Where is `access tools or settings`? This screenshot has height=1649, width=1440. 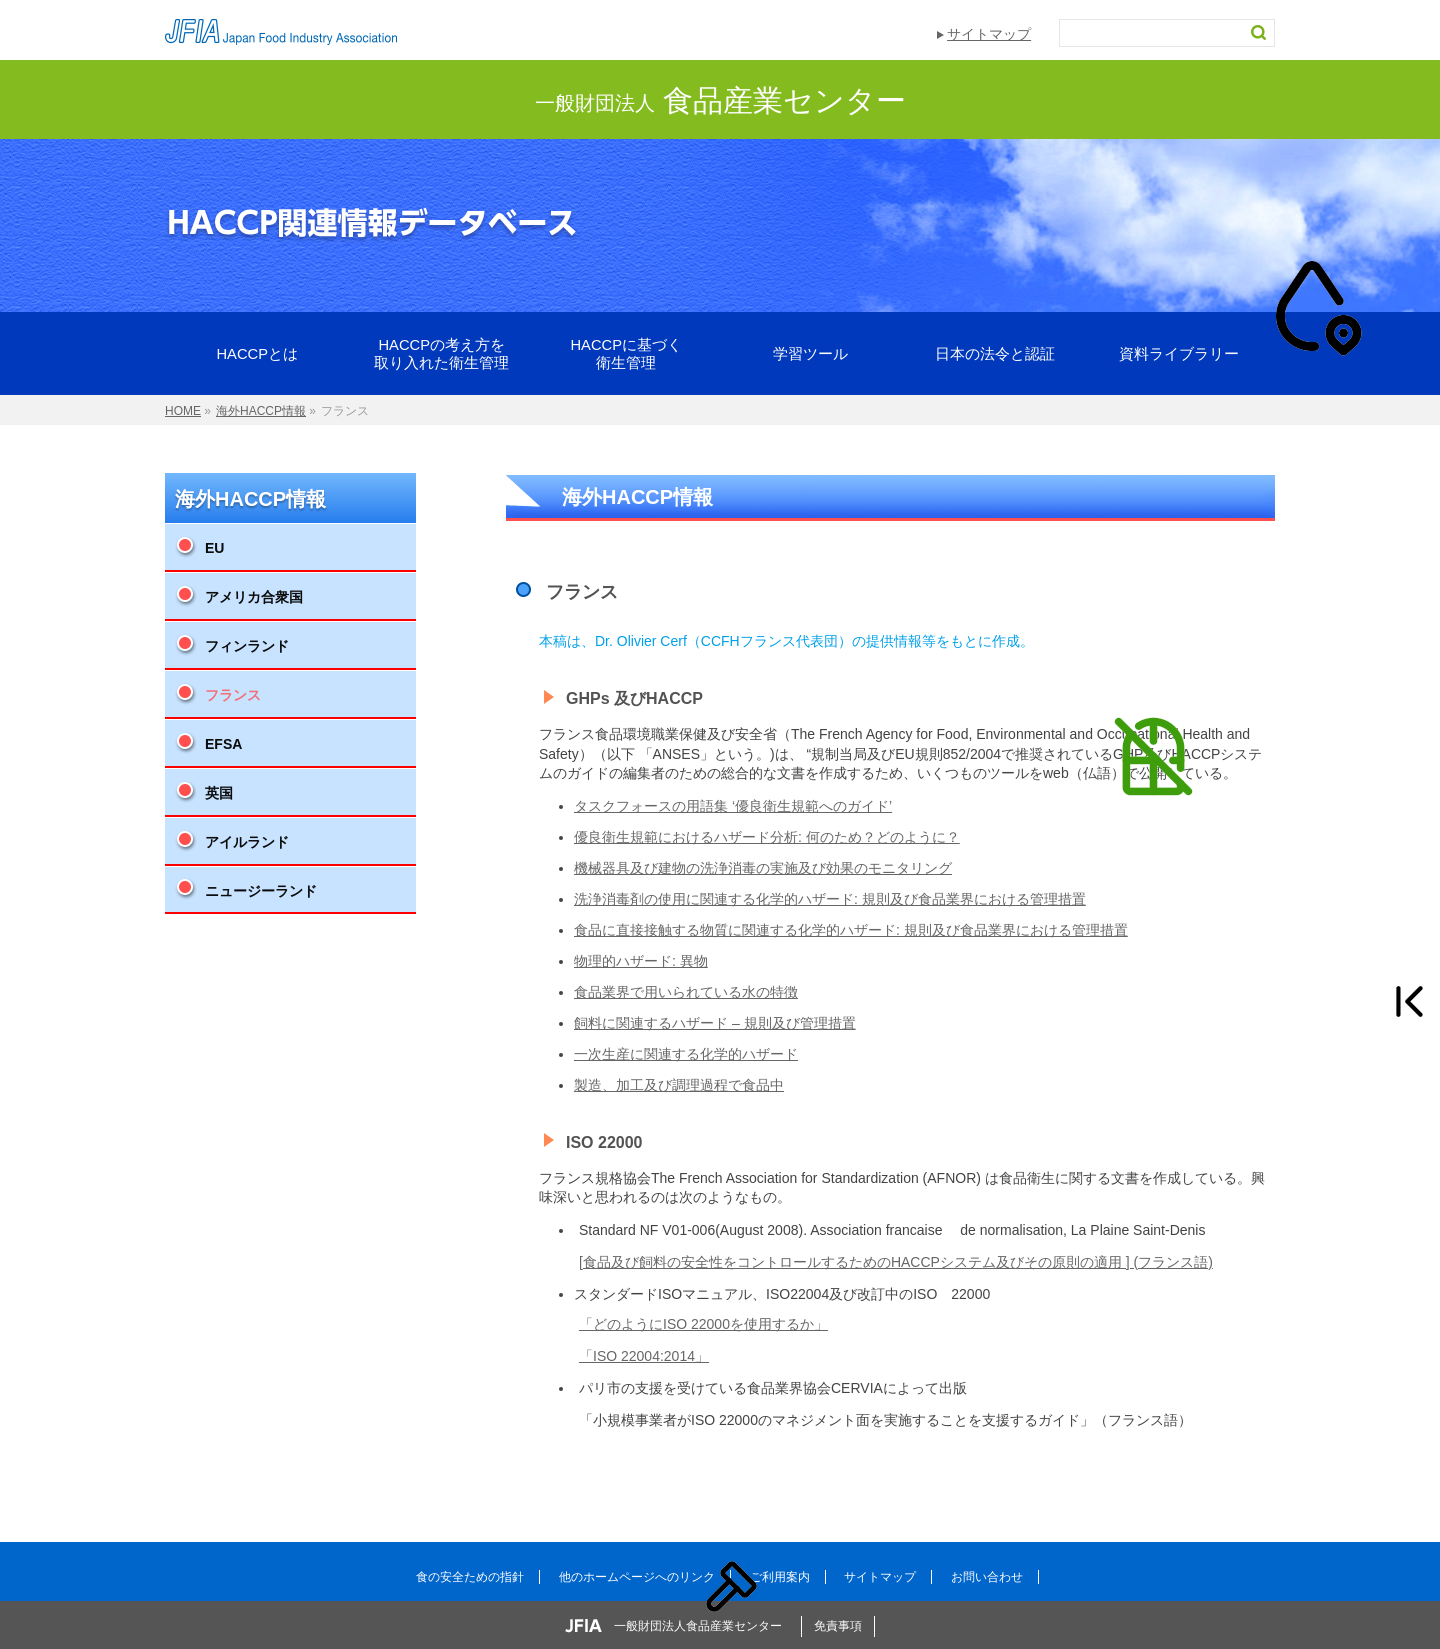 access tools or settings is located at coordinates (731, 1586).